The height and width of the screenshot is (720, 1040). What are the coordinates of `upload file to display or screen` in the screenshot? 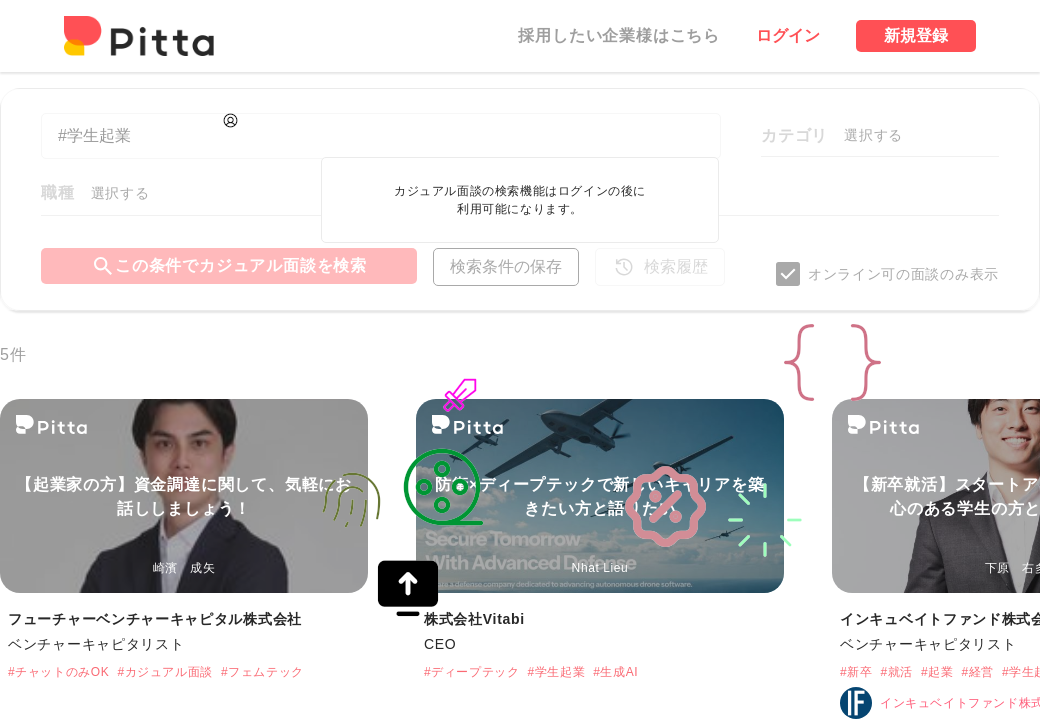 It's located at (408, 586).